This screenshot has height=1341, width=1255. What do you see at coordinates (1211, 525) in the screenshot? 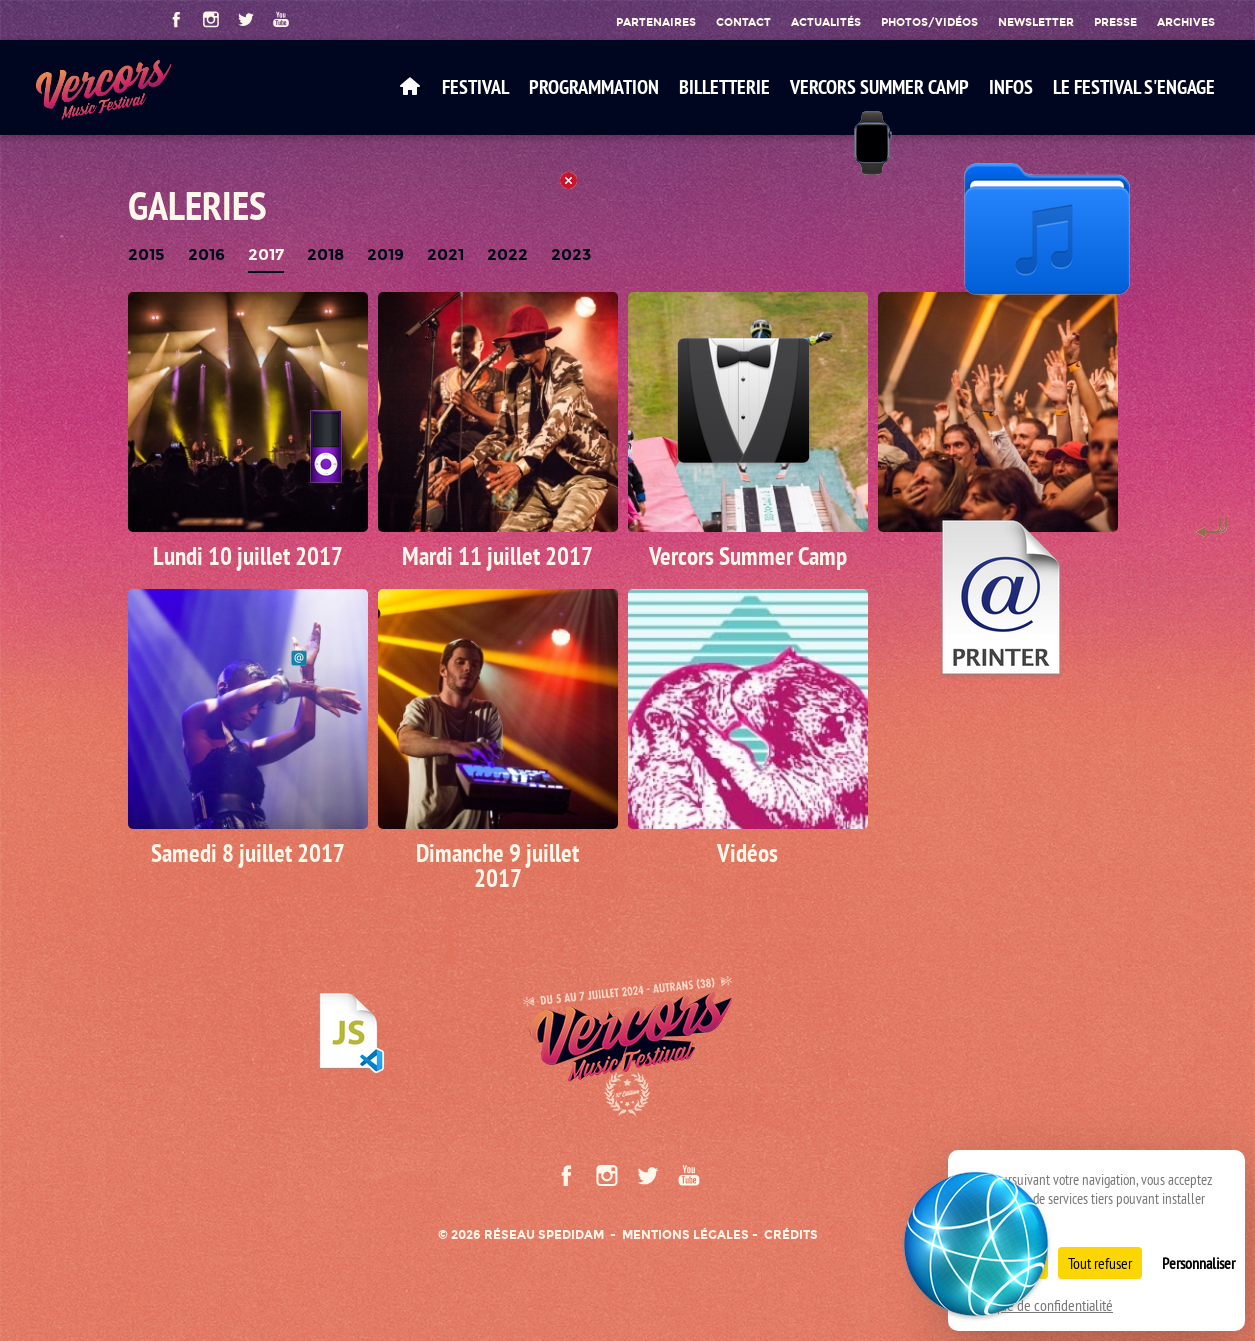
I see `reply to all recipients in an email thread` at bounding box center [1211, 525].